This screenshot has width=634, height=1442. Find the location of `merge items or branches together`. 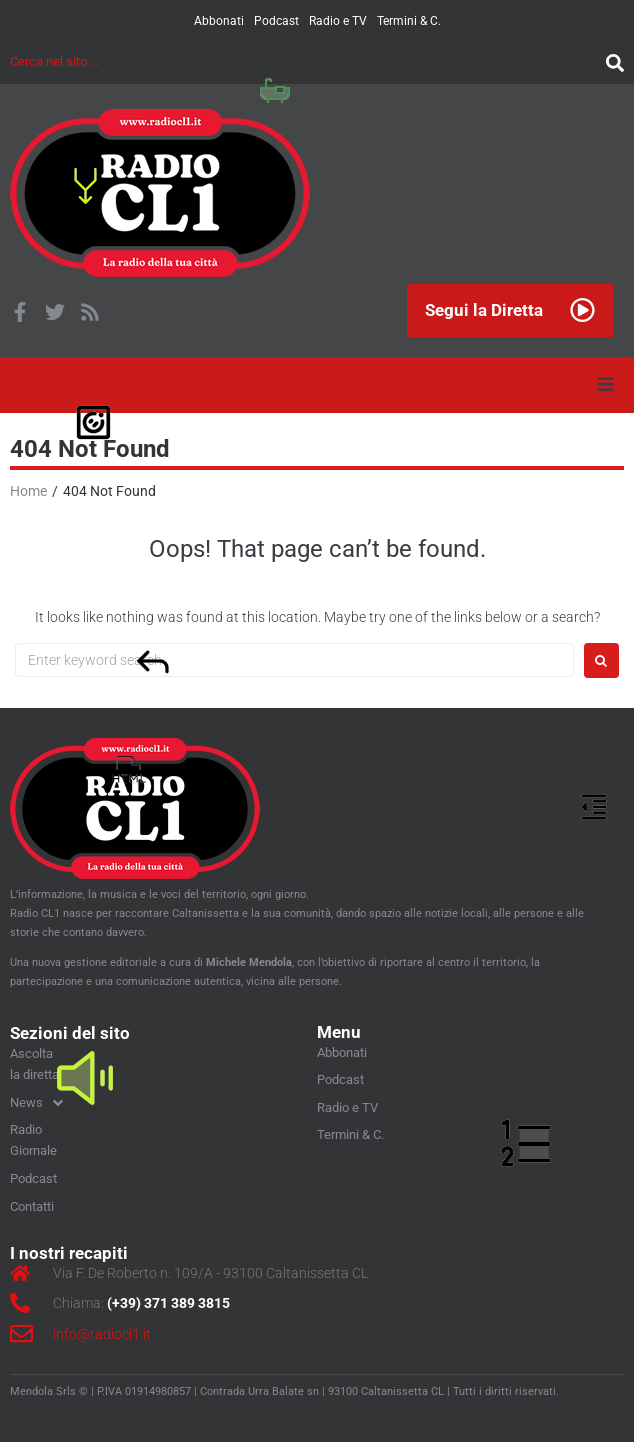

merge items or branches together is located at coordinates (85, 184).